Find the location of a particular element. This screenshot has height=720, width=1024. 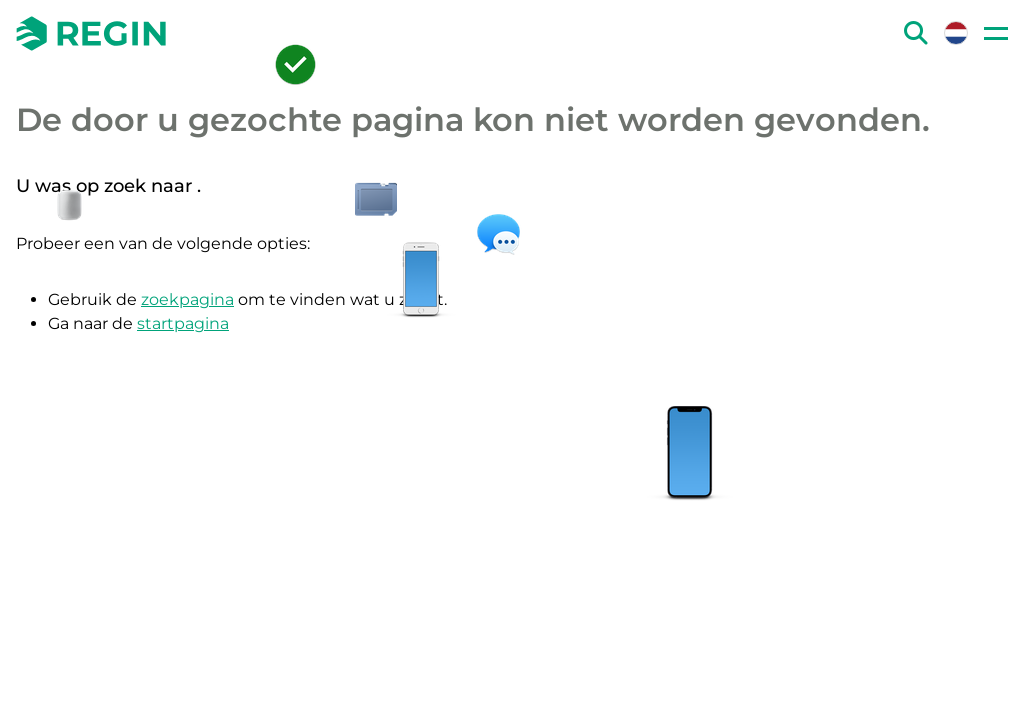

confirm or approve an action is located at coordinates (295, 64).